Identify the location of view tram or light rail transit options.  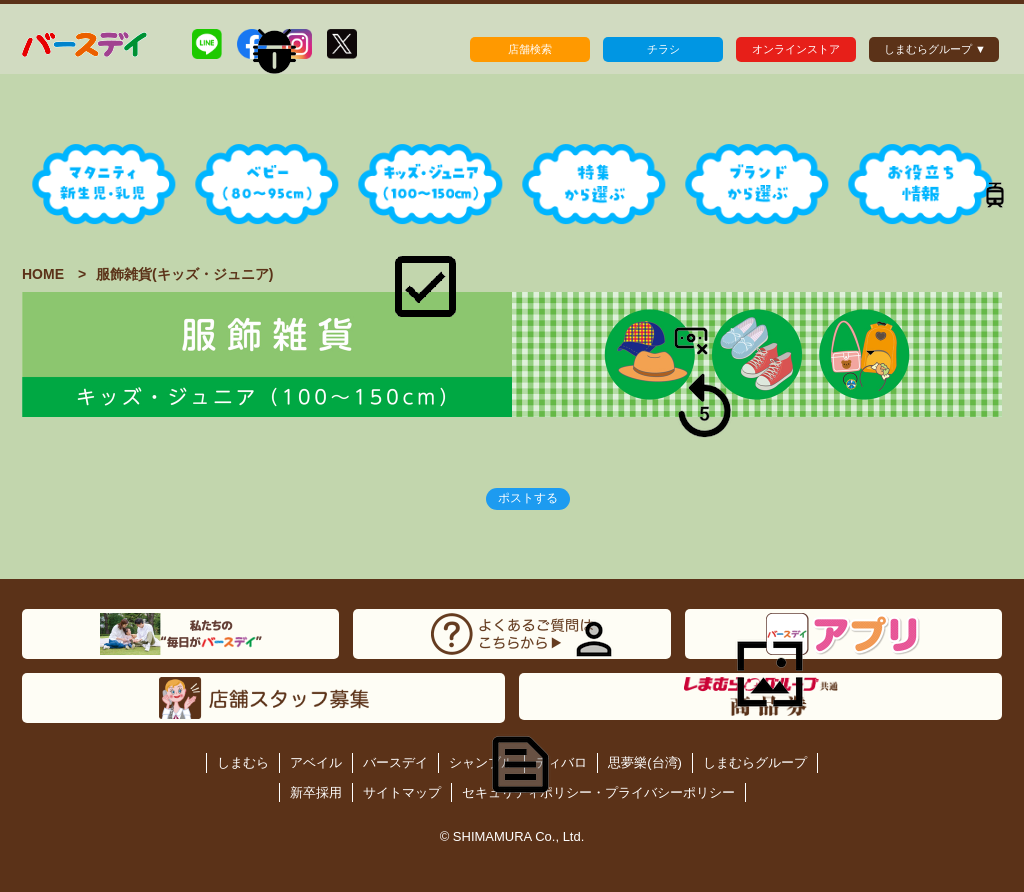
(995, 195).